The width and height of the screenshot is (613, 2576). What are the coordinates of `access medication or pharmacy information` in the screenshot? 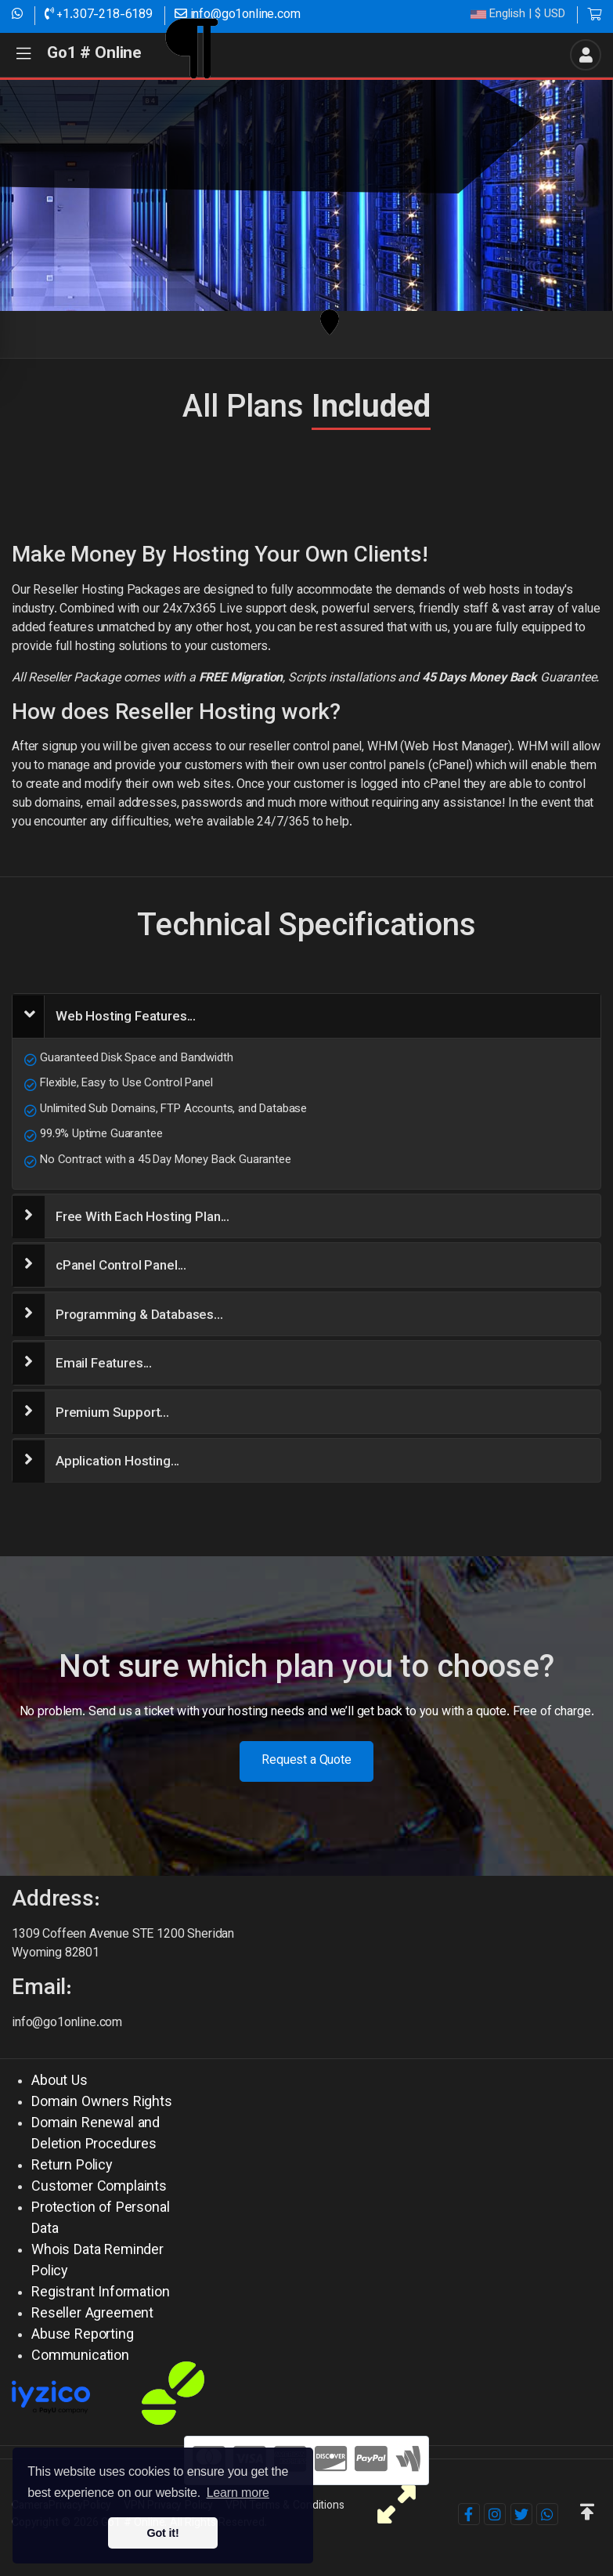 It's located at (172, 2393).